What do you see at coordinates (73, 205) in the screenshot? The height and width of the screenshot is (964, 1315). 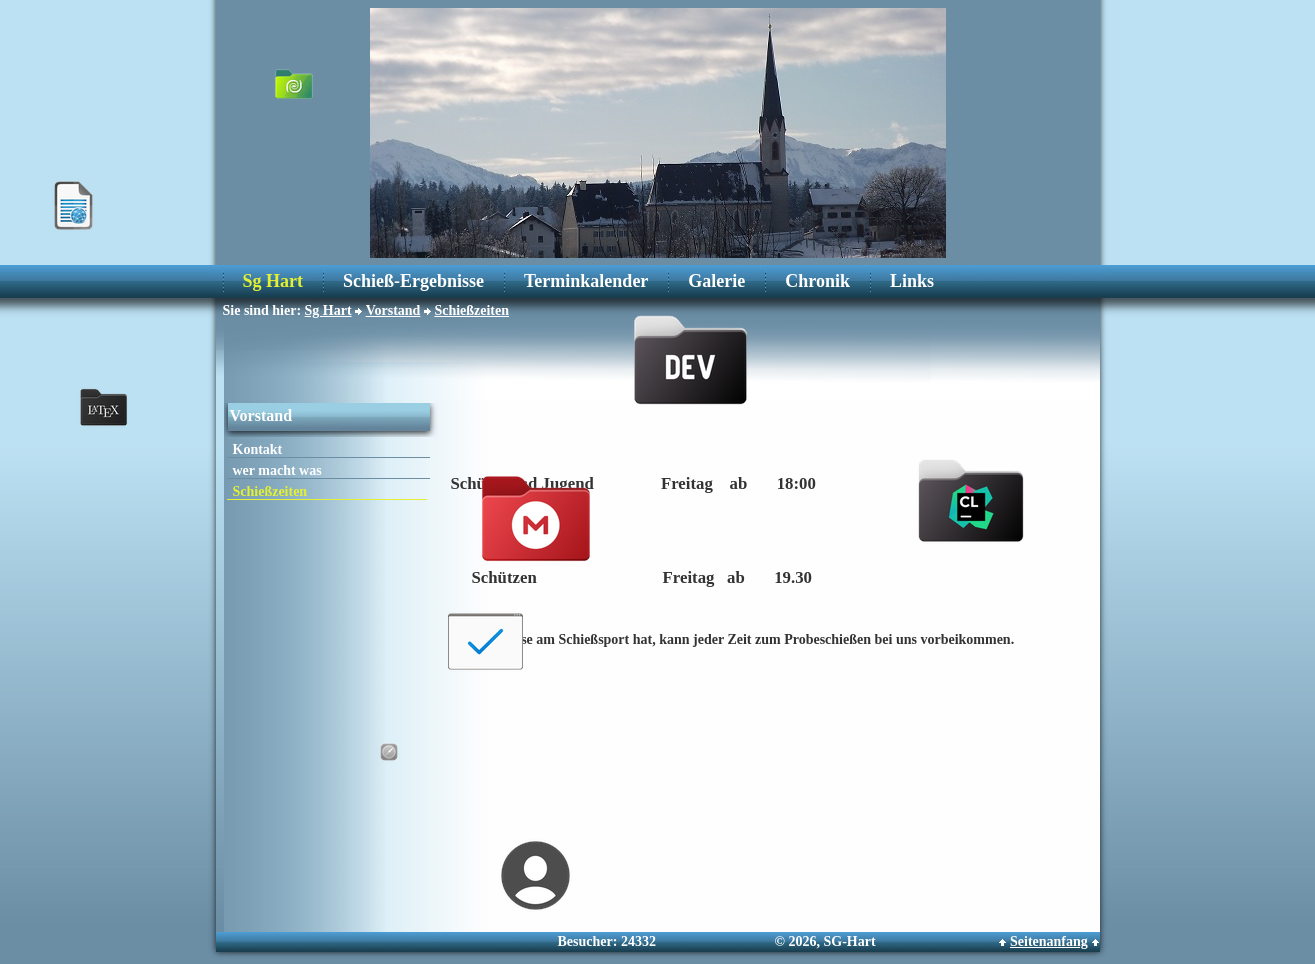 I see `a web document or HTML file created in LibreOffice` at bounding box center [73, 205].